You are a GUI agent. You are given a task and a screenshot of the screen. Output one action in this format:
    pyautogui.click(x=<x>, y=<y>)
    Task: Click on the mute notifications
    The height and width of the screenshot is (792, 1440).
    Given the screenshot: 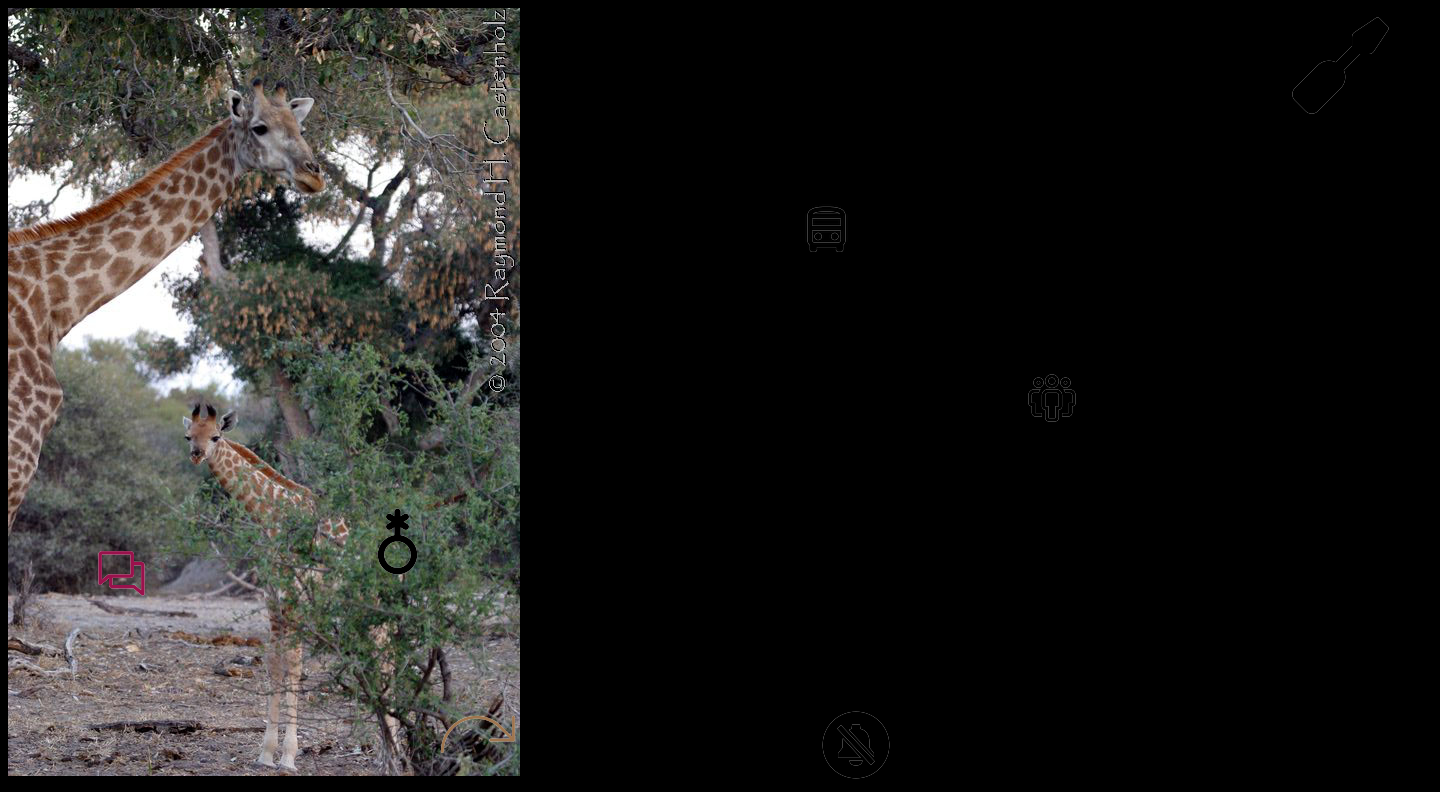 What is the action you would take?
    pyautogui.click(x=856, y=745)
    